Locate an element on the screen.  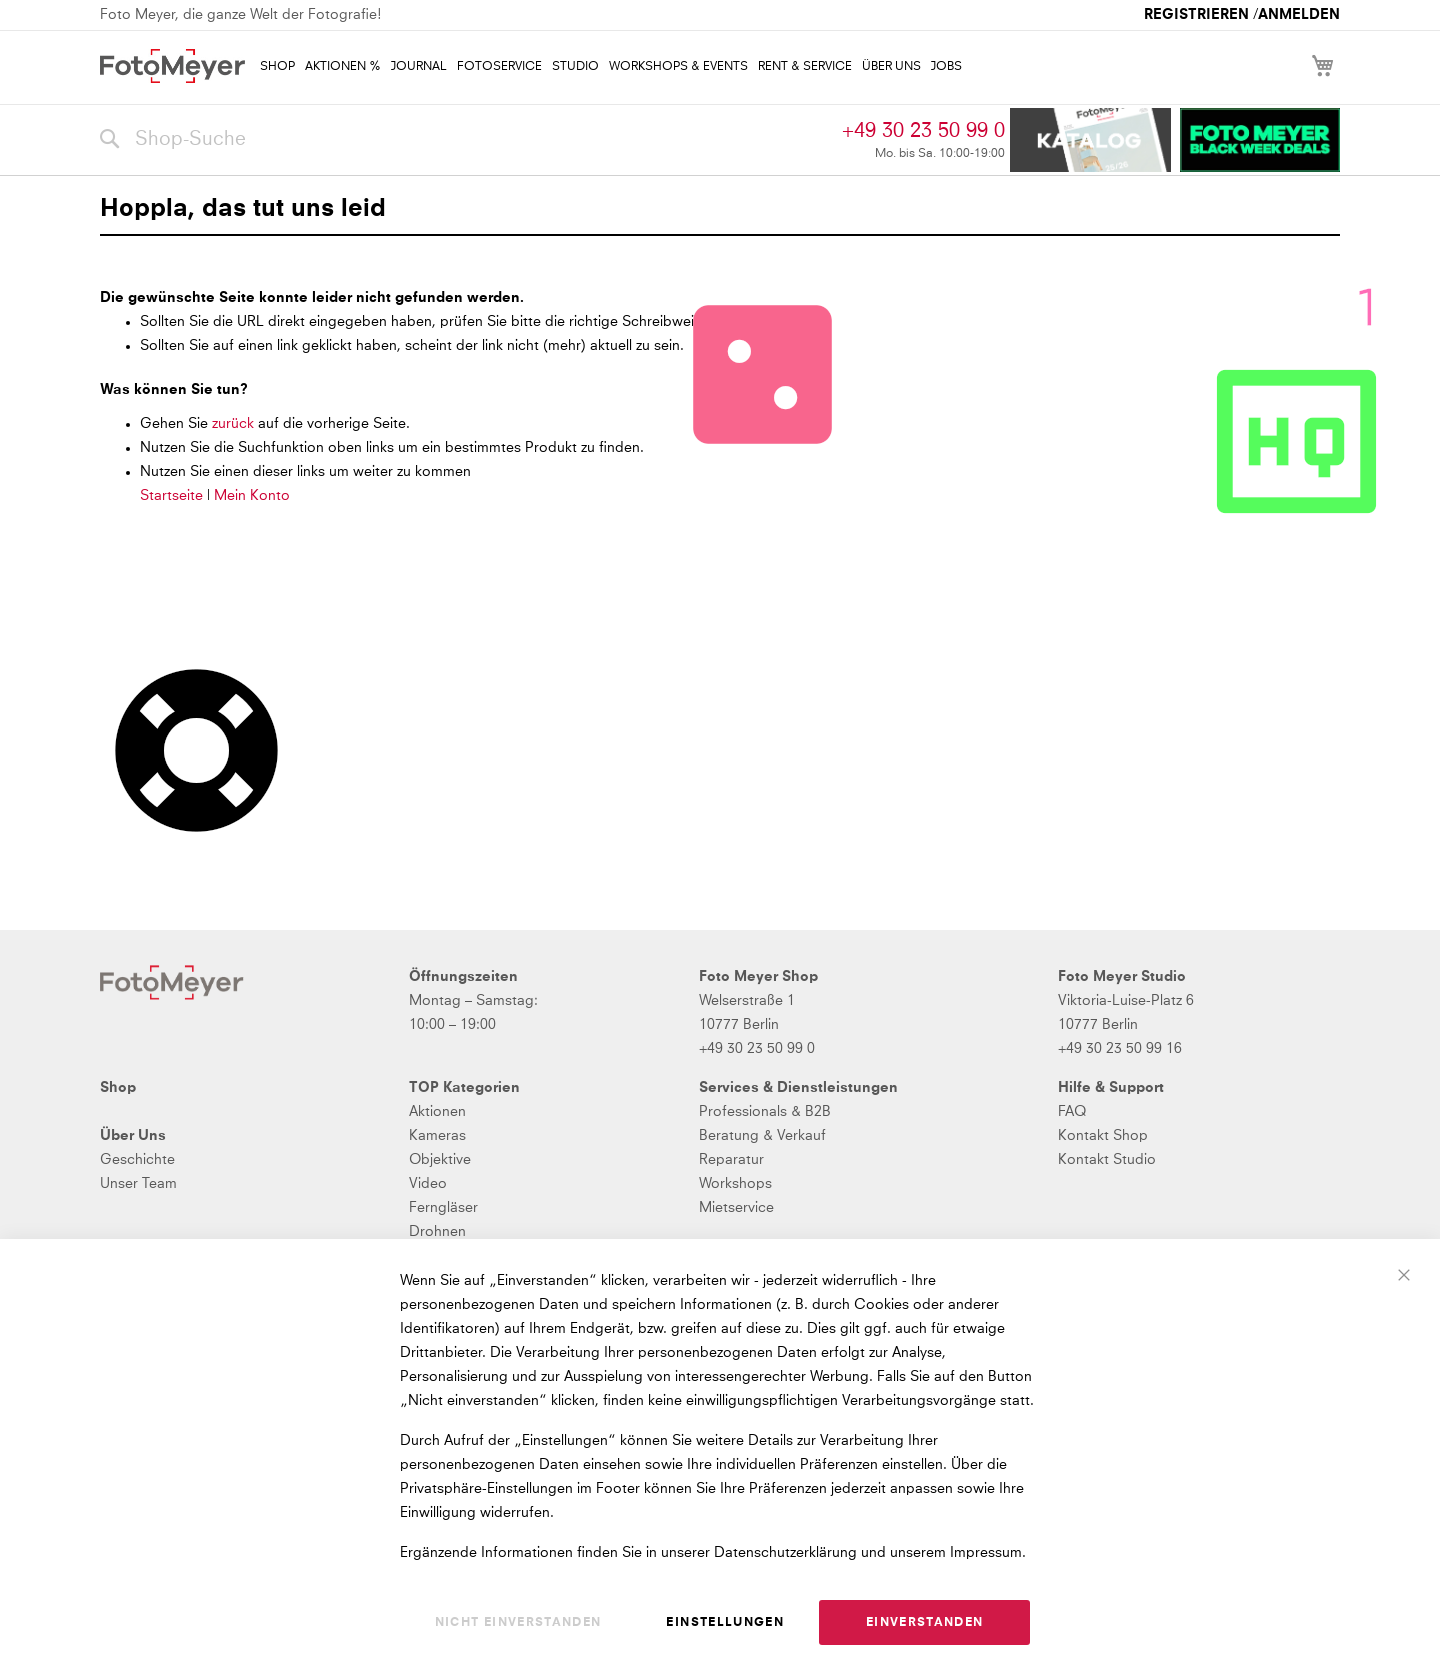
indicates first item or top priority is located at coordinates (1367, 307).